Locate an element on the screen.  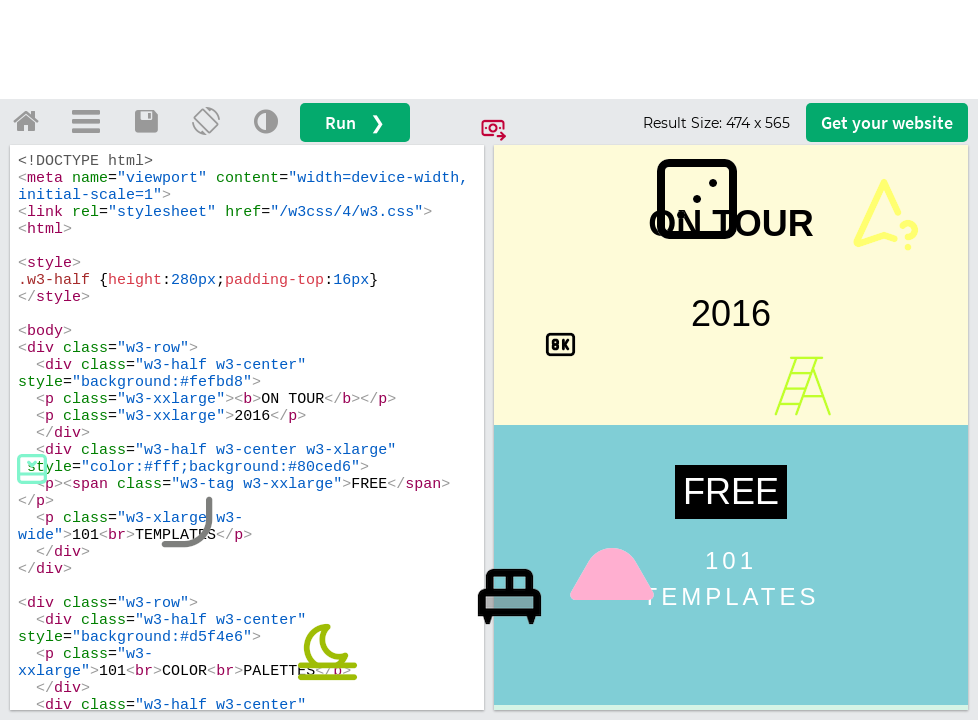
access tools or equipment section is located at coordinates (804, 386).